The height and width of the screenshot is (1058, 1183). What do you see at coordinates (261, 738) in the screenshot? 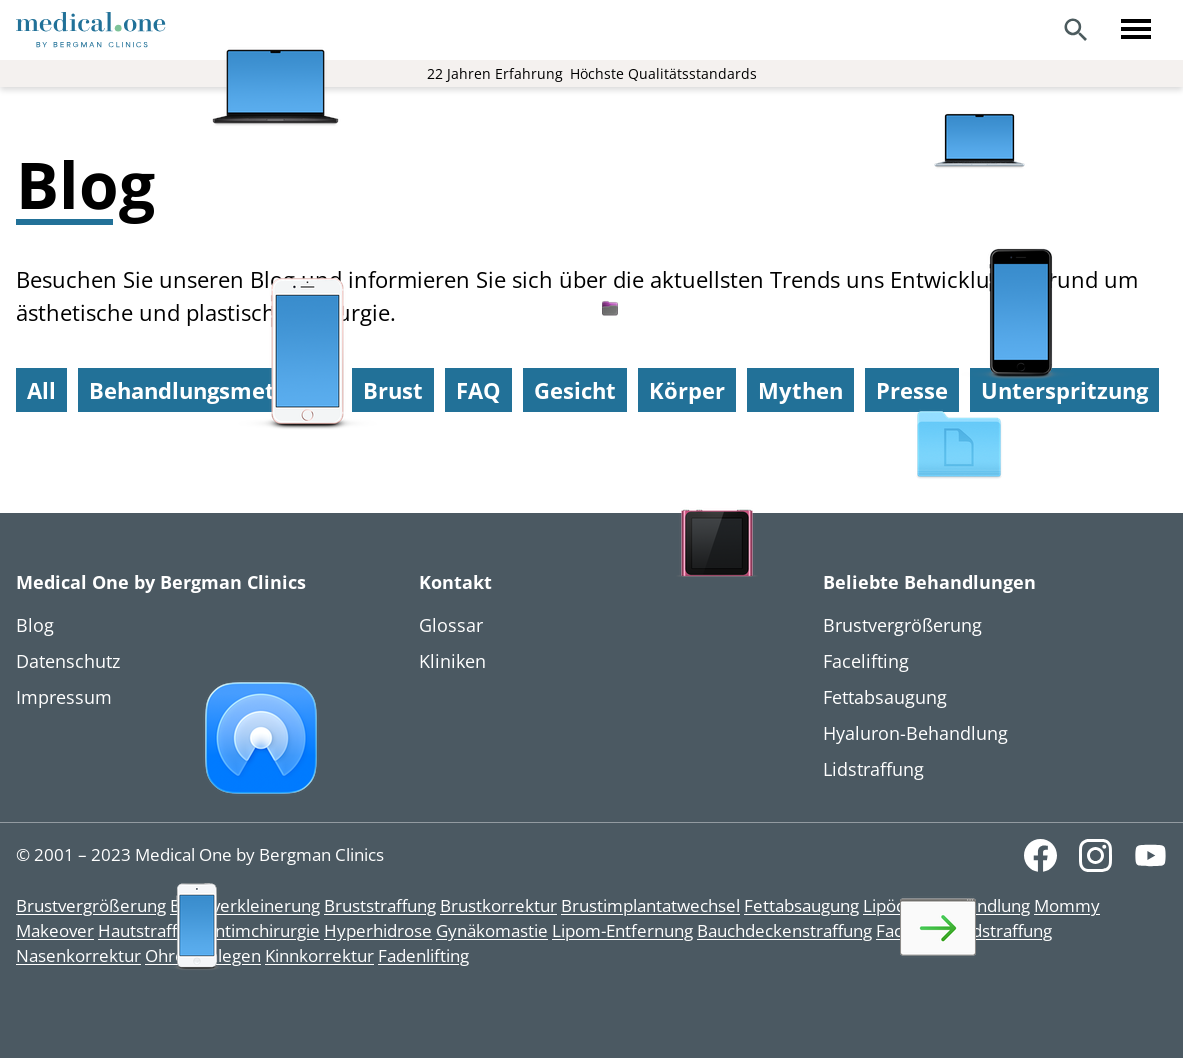
I see `open airdrop to share files with nearby devices` at bounding box center [261, 738].